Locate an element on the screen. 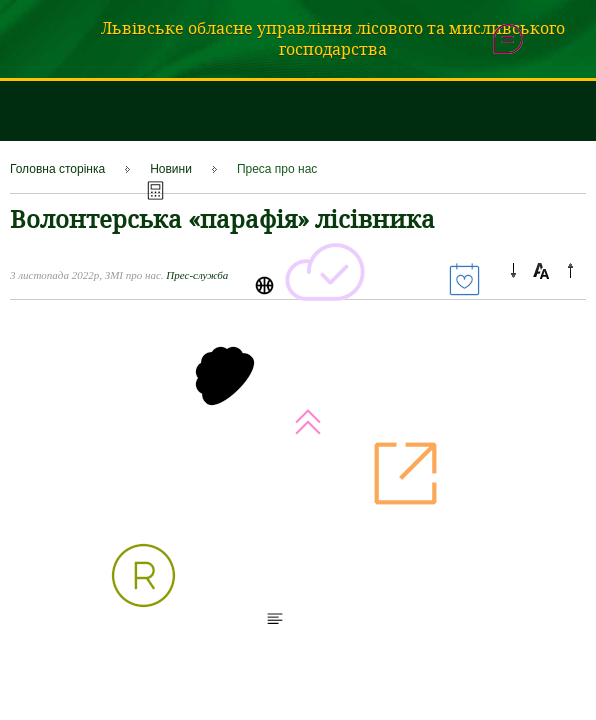 The height and width of the screenshot is (720, 596). open link in a new window or tab is located at coordinates (405, 473).